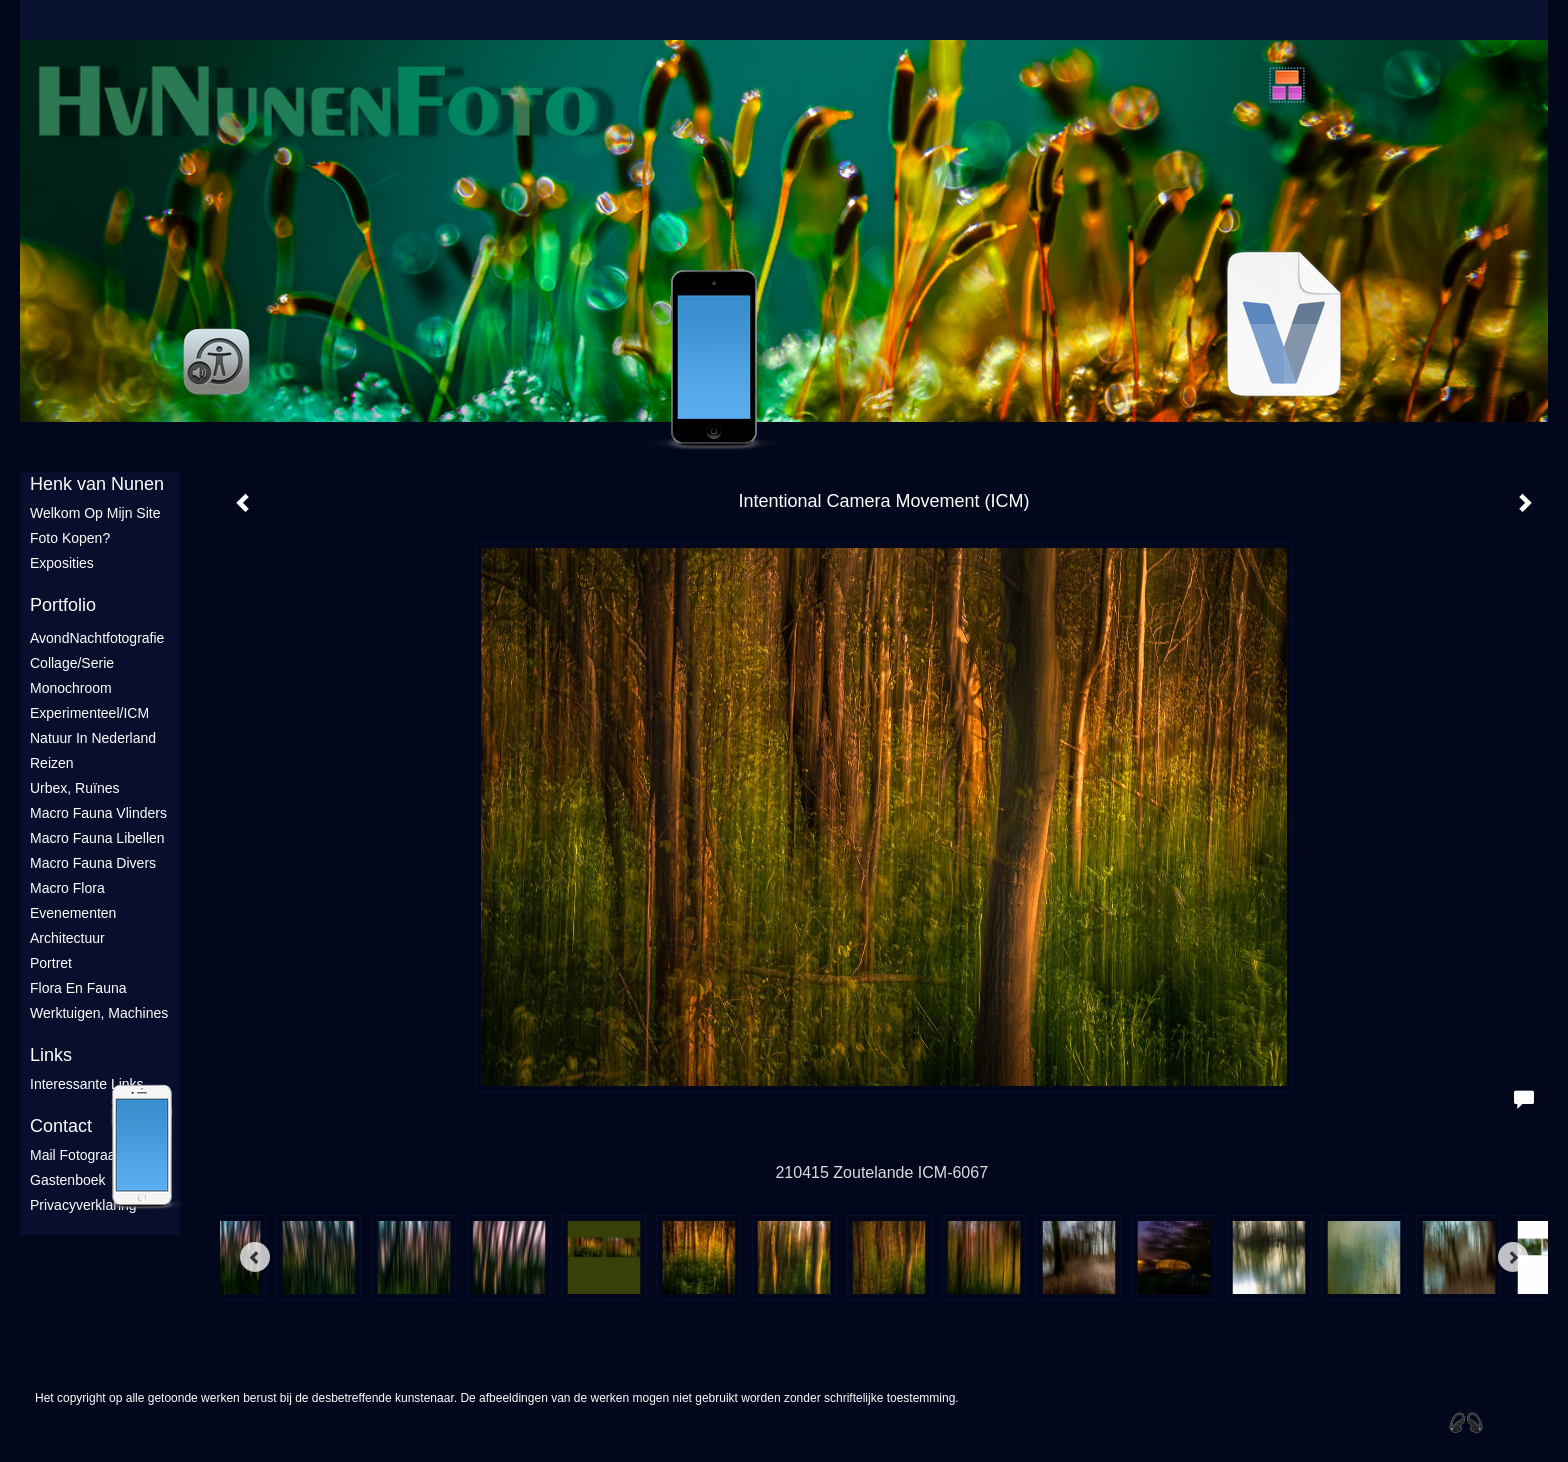 The width and height of the screenshot is (1568, 1462). Describe the element at coordinates (1284, 324) in the screenshot. I see `a v programming language source file` at that location.